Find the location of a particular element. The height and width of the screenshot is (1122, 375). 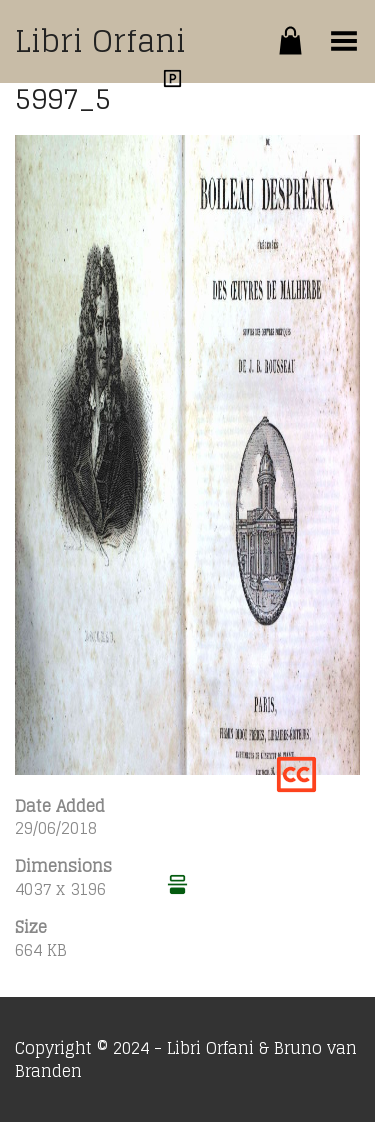

flip content vertically is located at coordinates (177, 884).